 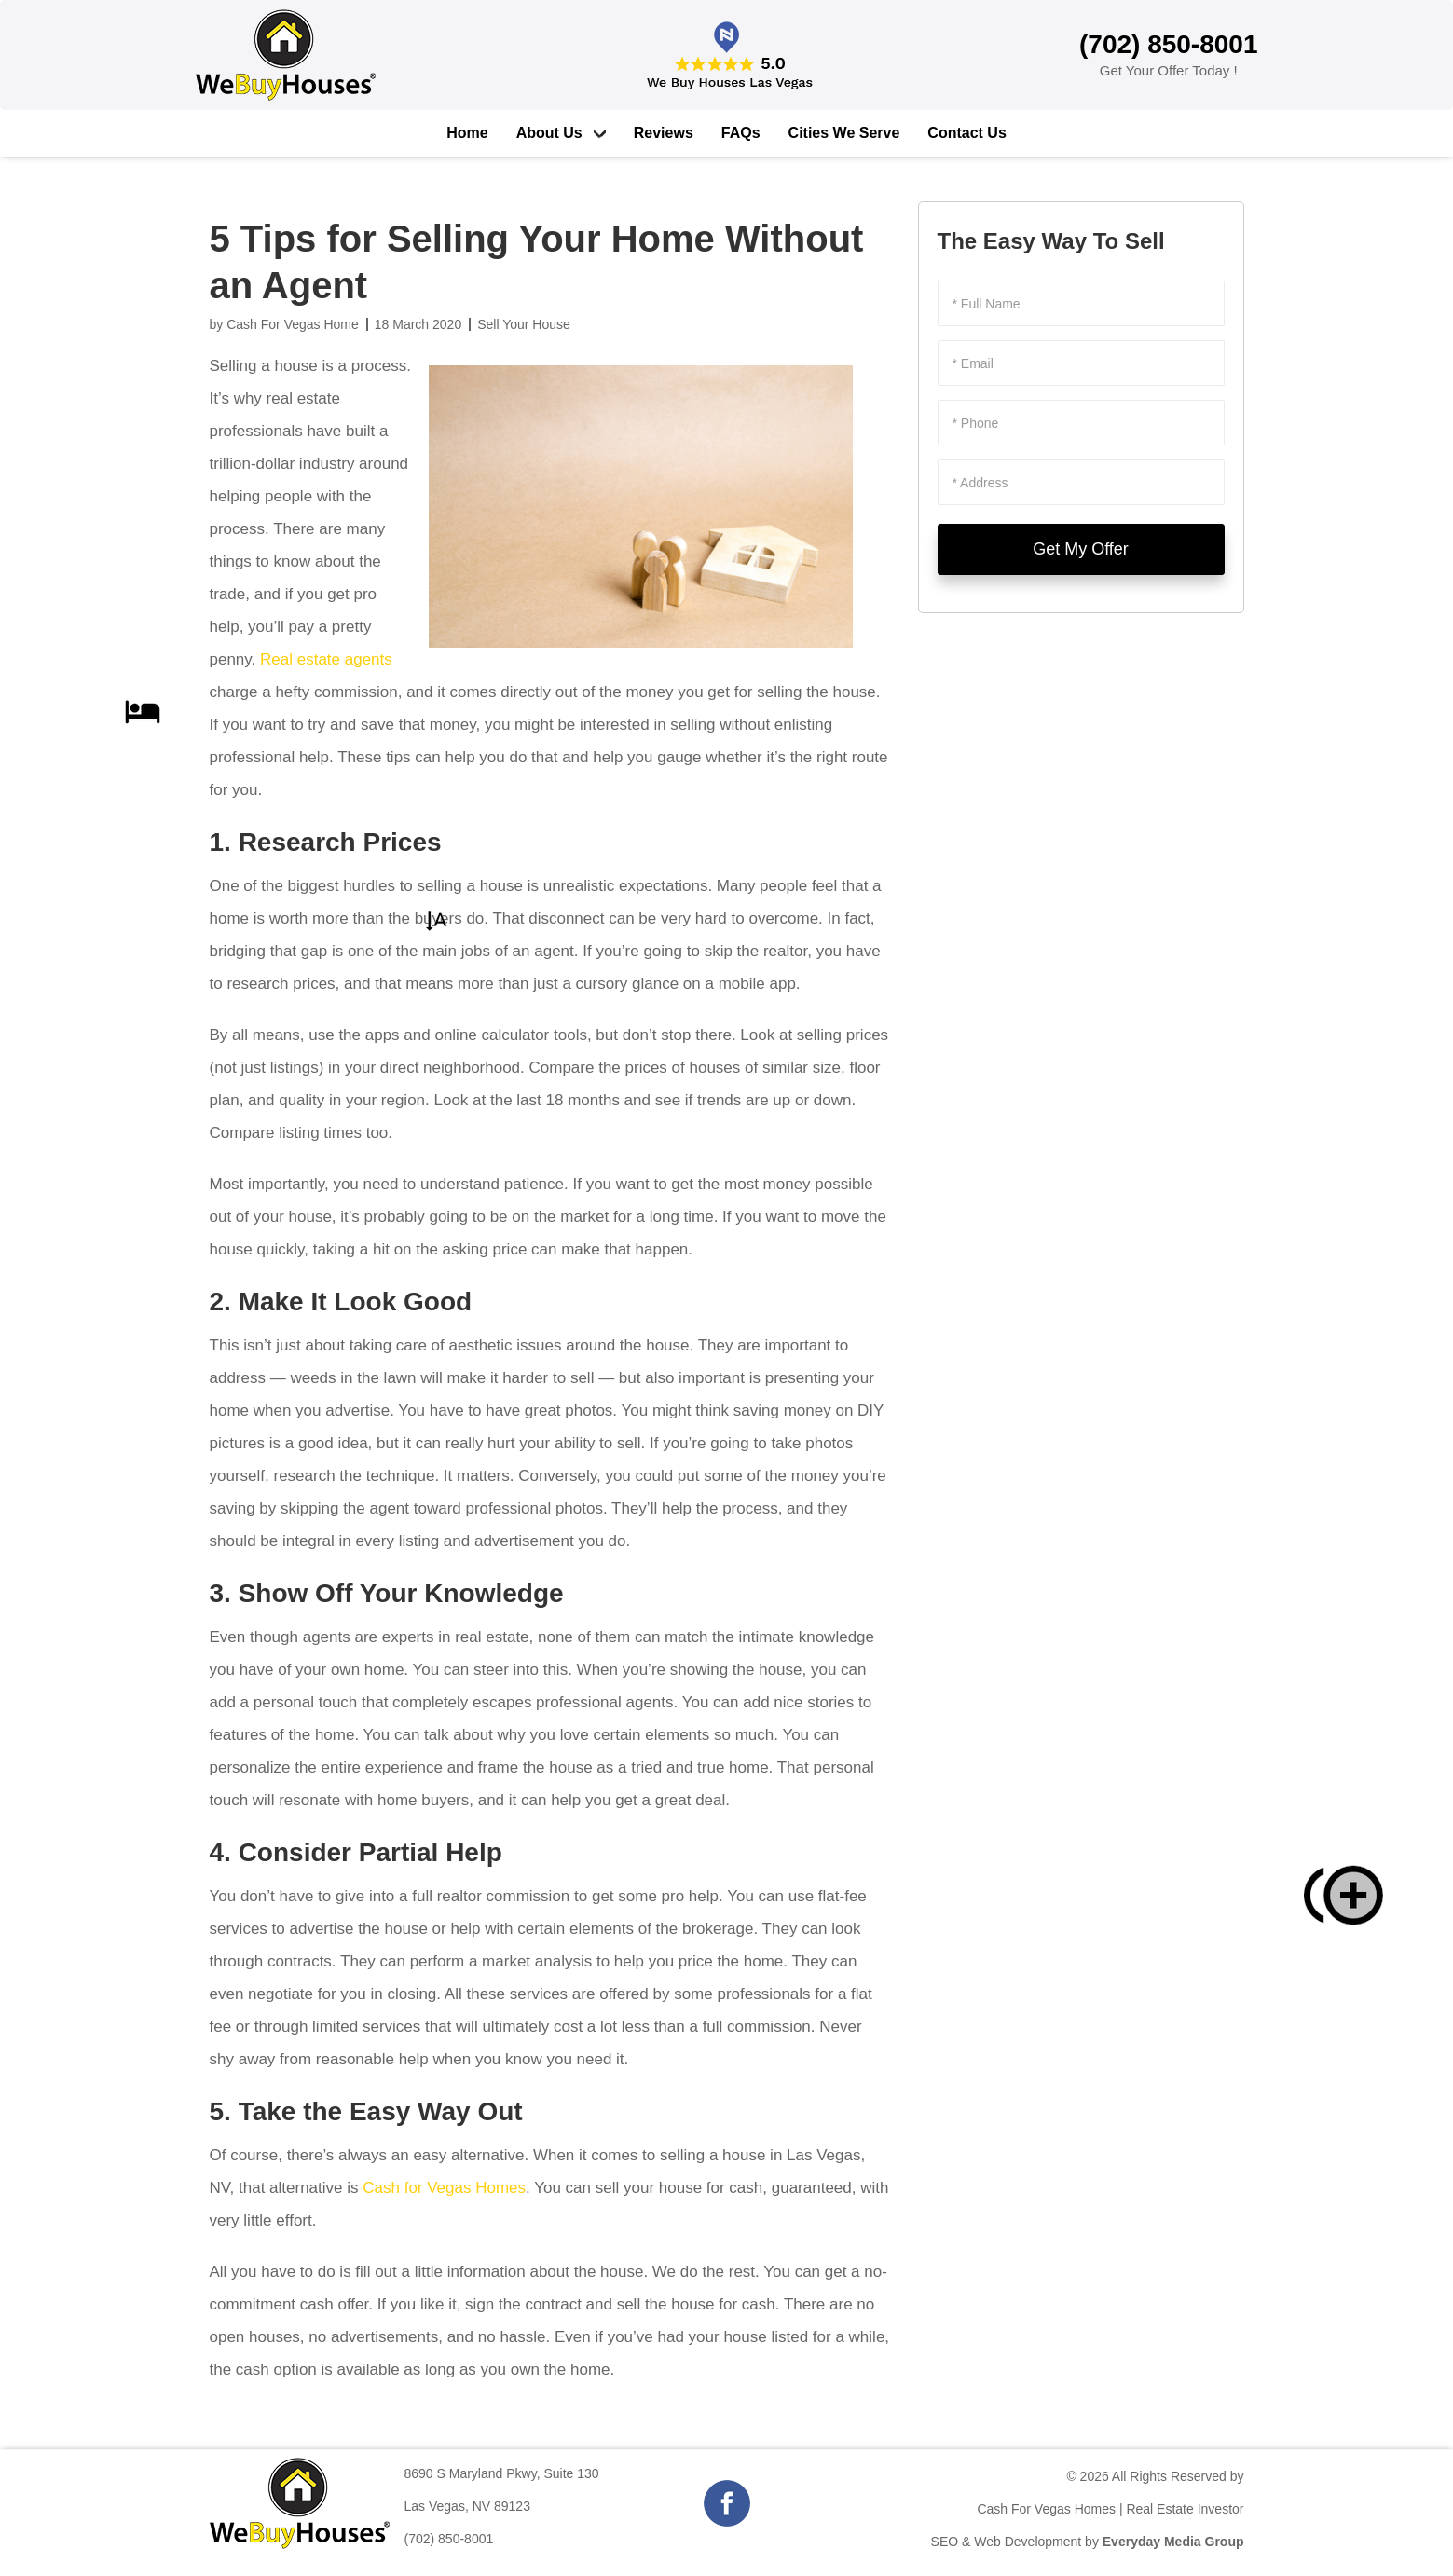 I want to click on add a duplicate control point, so click(x=1343, y=1895).